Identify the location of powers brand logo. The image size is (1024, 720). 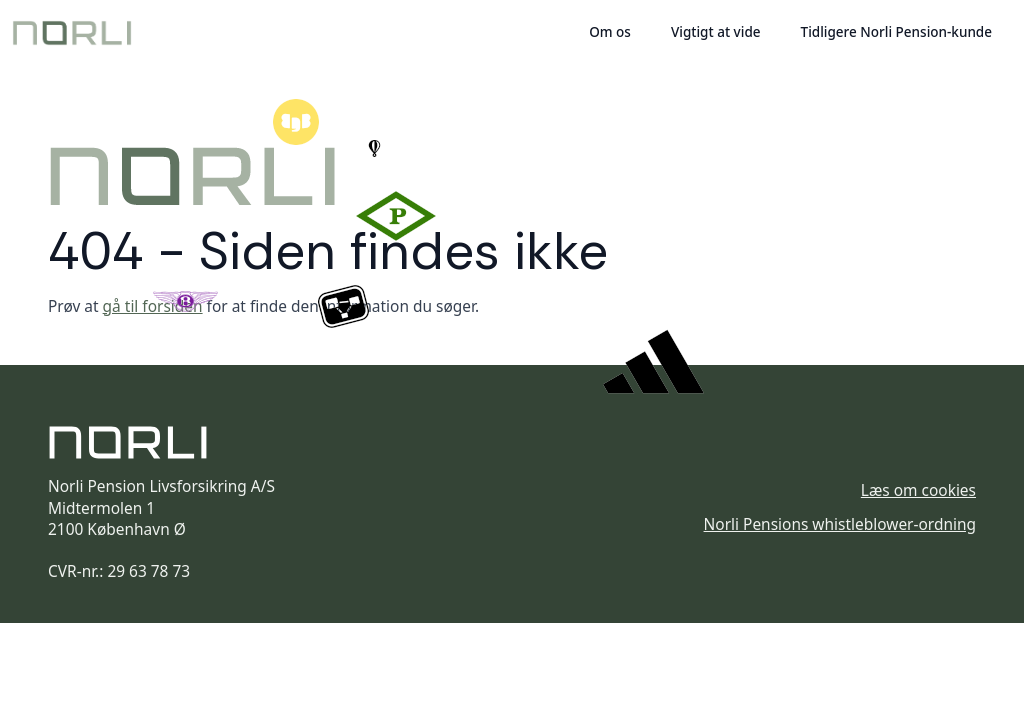
(396, 216).